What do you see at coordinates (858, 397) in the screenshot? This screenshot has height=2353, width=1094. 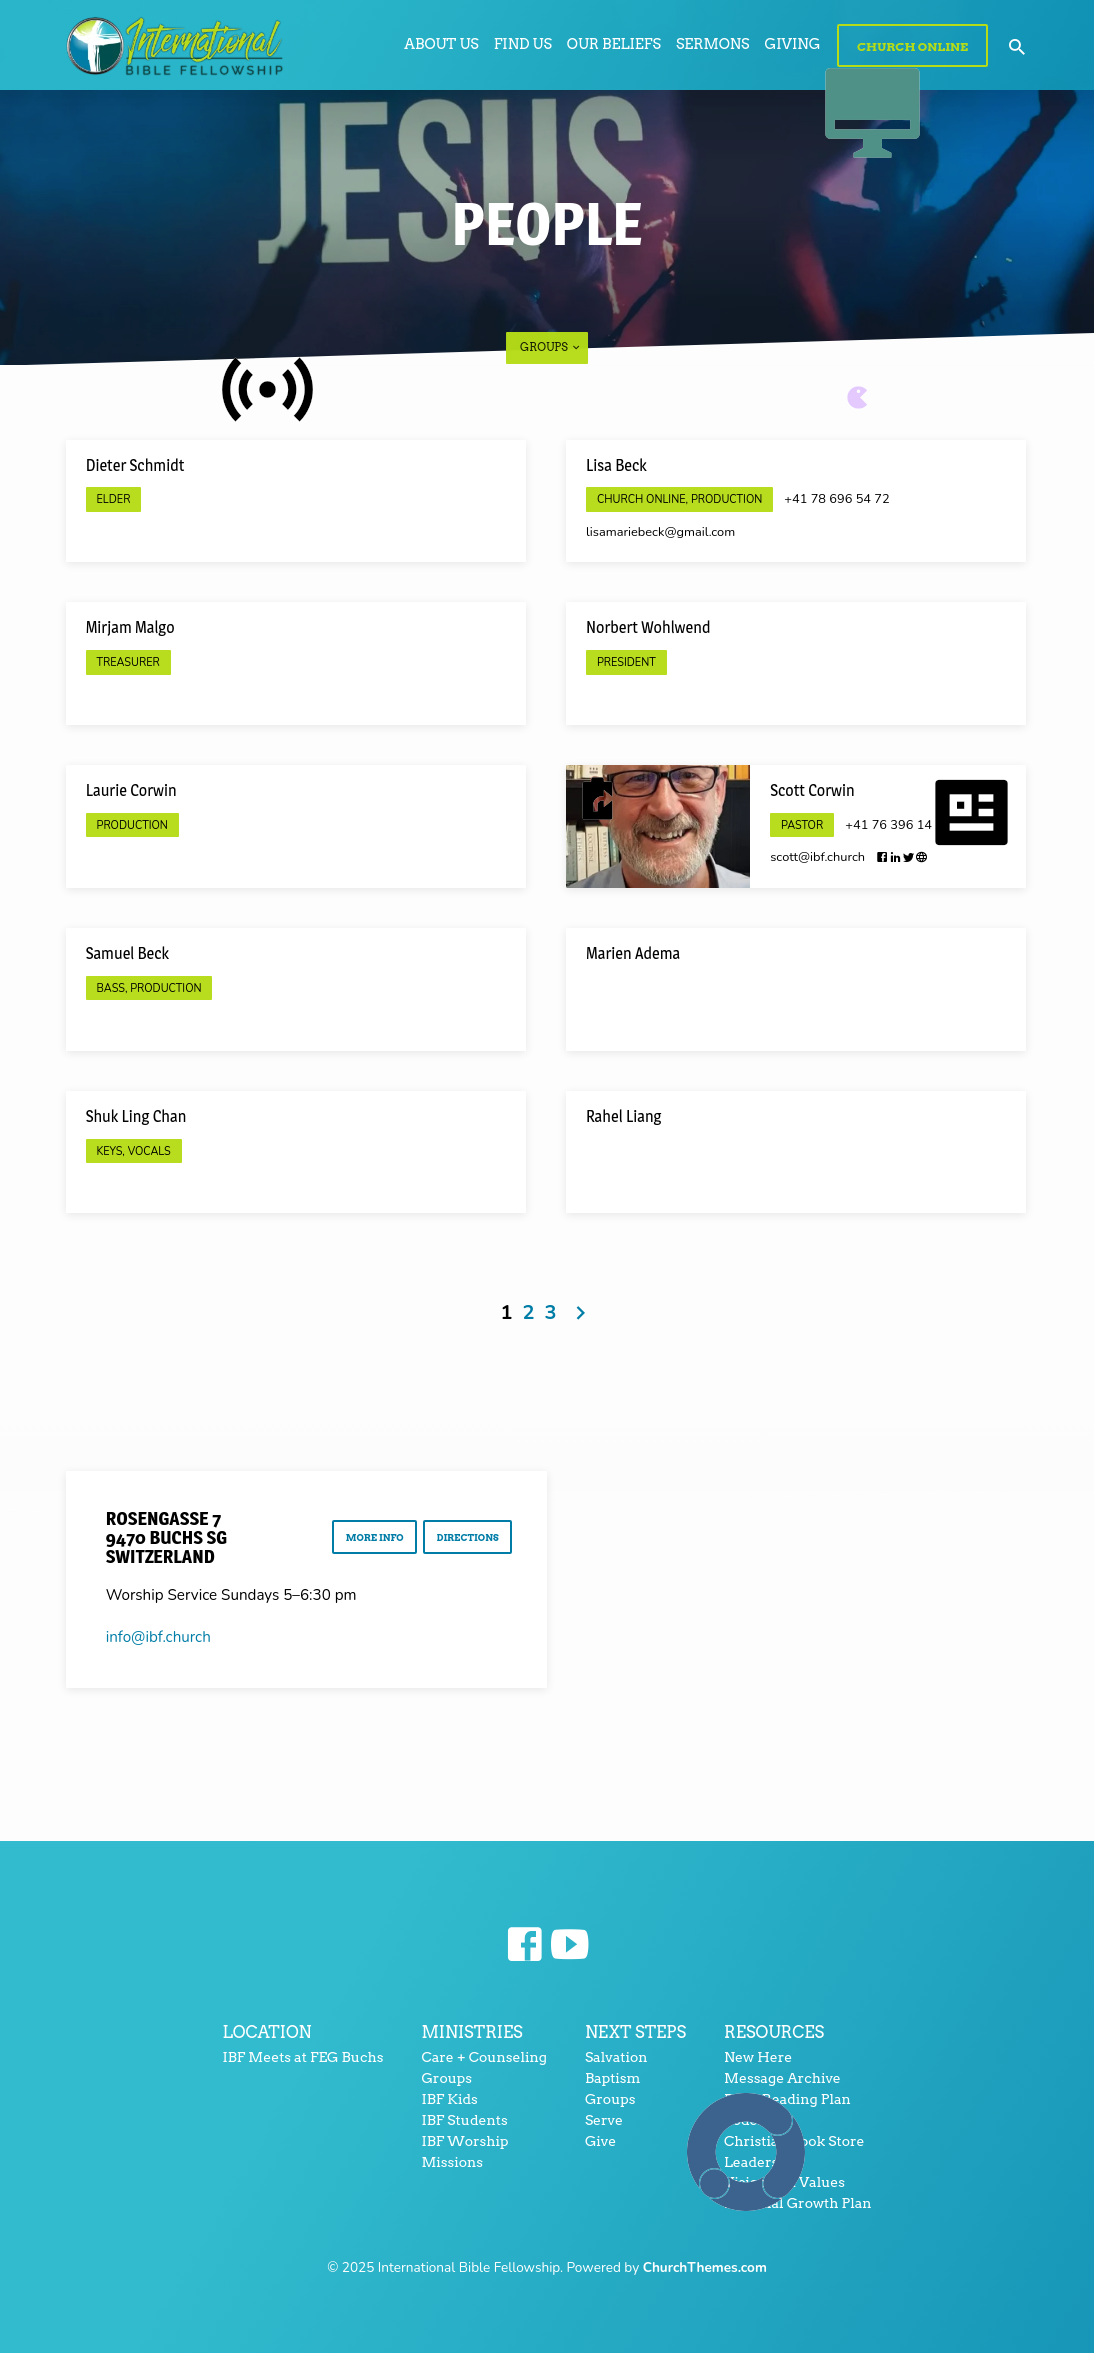 I see `open games or gaming section` at bounding box center [858, 397].